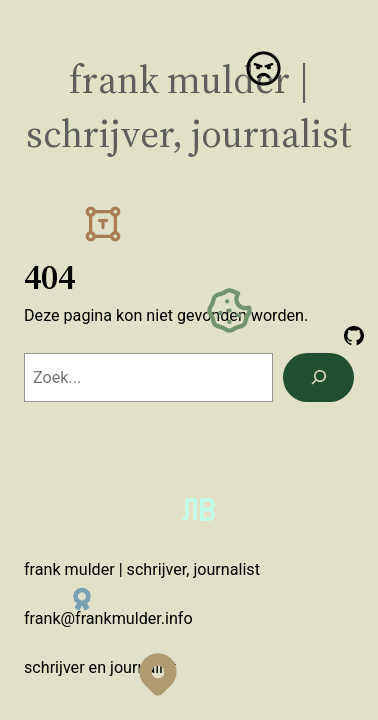 The height and width of the screenshot is (720, 378). What do you see at coordinates (198, 509) in the screenshot?
I see `indicates Kyrgyzstani som currency` at bounding box center [198, 509].